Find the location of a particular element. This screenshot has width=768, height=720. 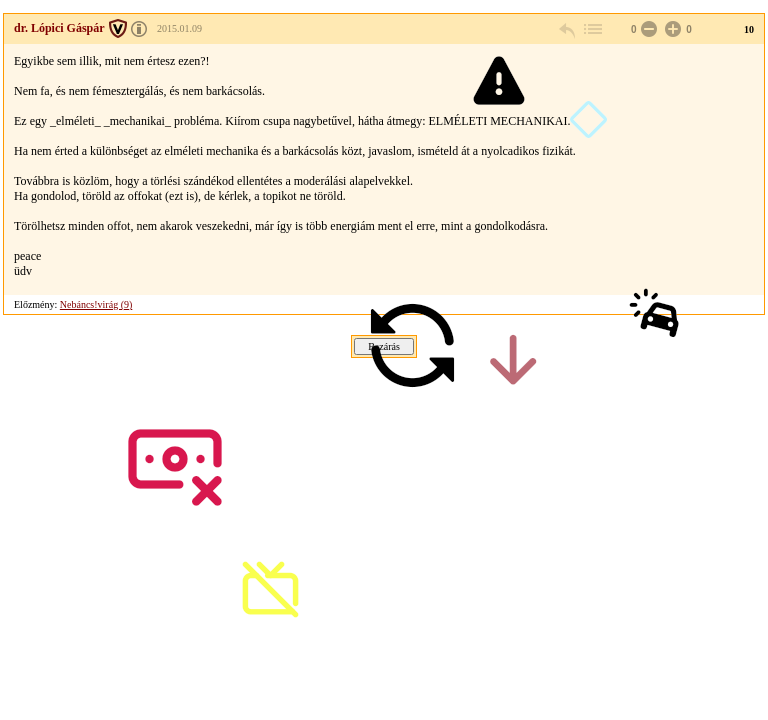

indicates a warning or important alert is located at coordinates (499, 82).